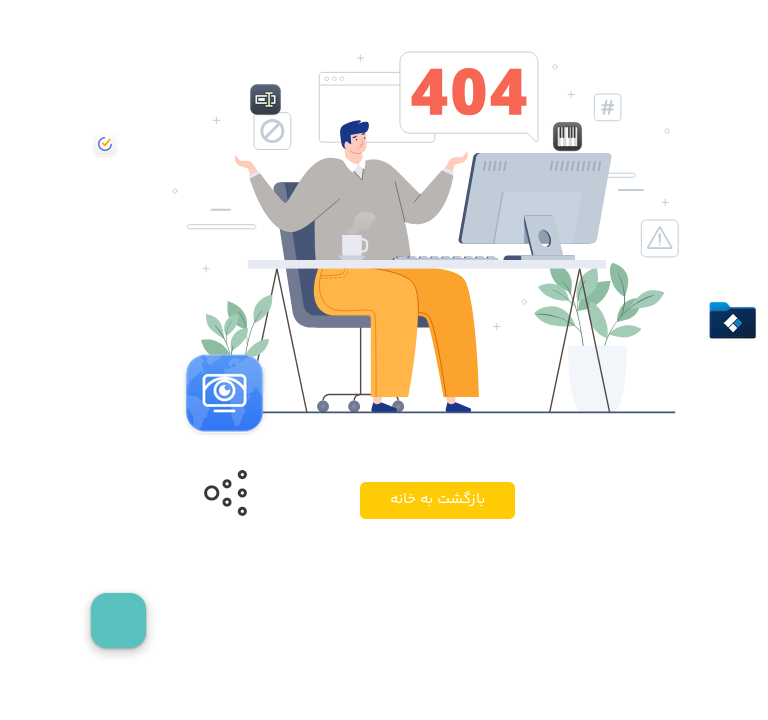 The image size is (768, 720). Describe the element at coordinates (105, 144) in the screenshot. I see `open TickTick task manager app` at that location.